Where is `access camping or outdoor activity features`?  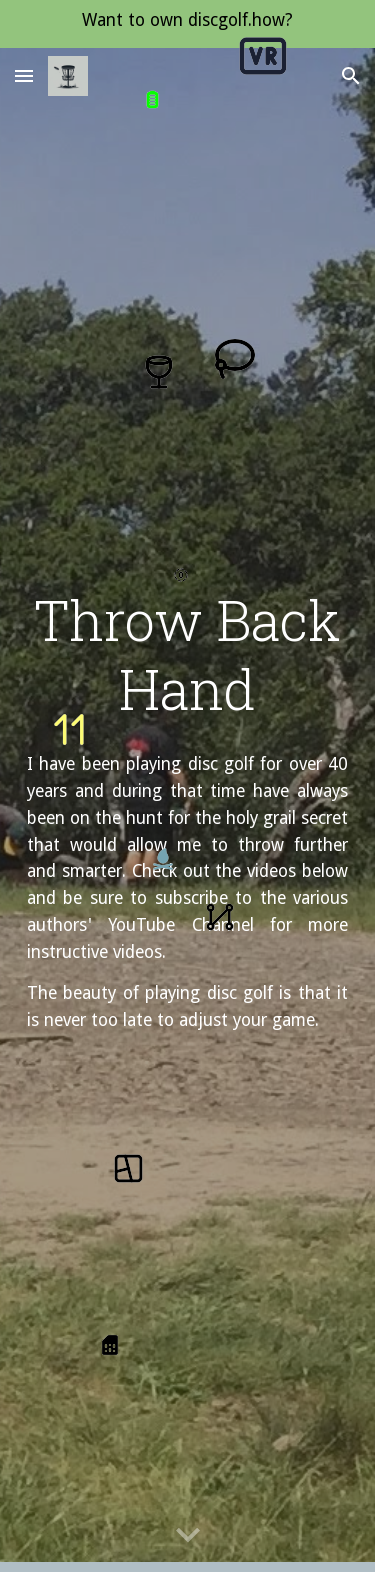
access camping or outdoor activity features is located at coordinates (163, 859).